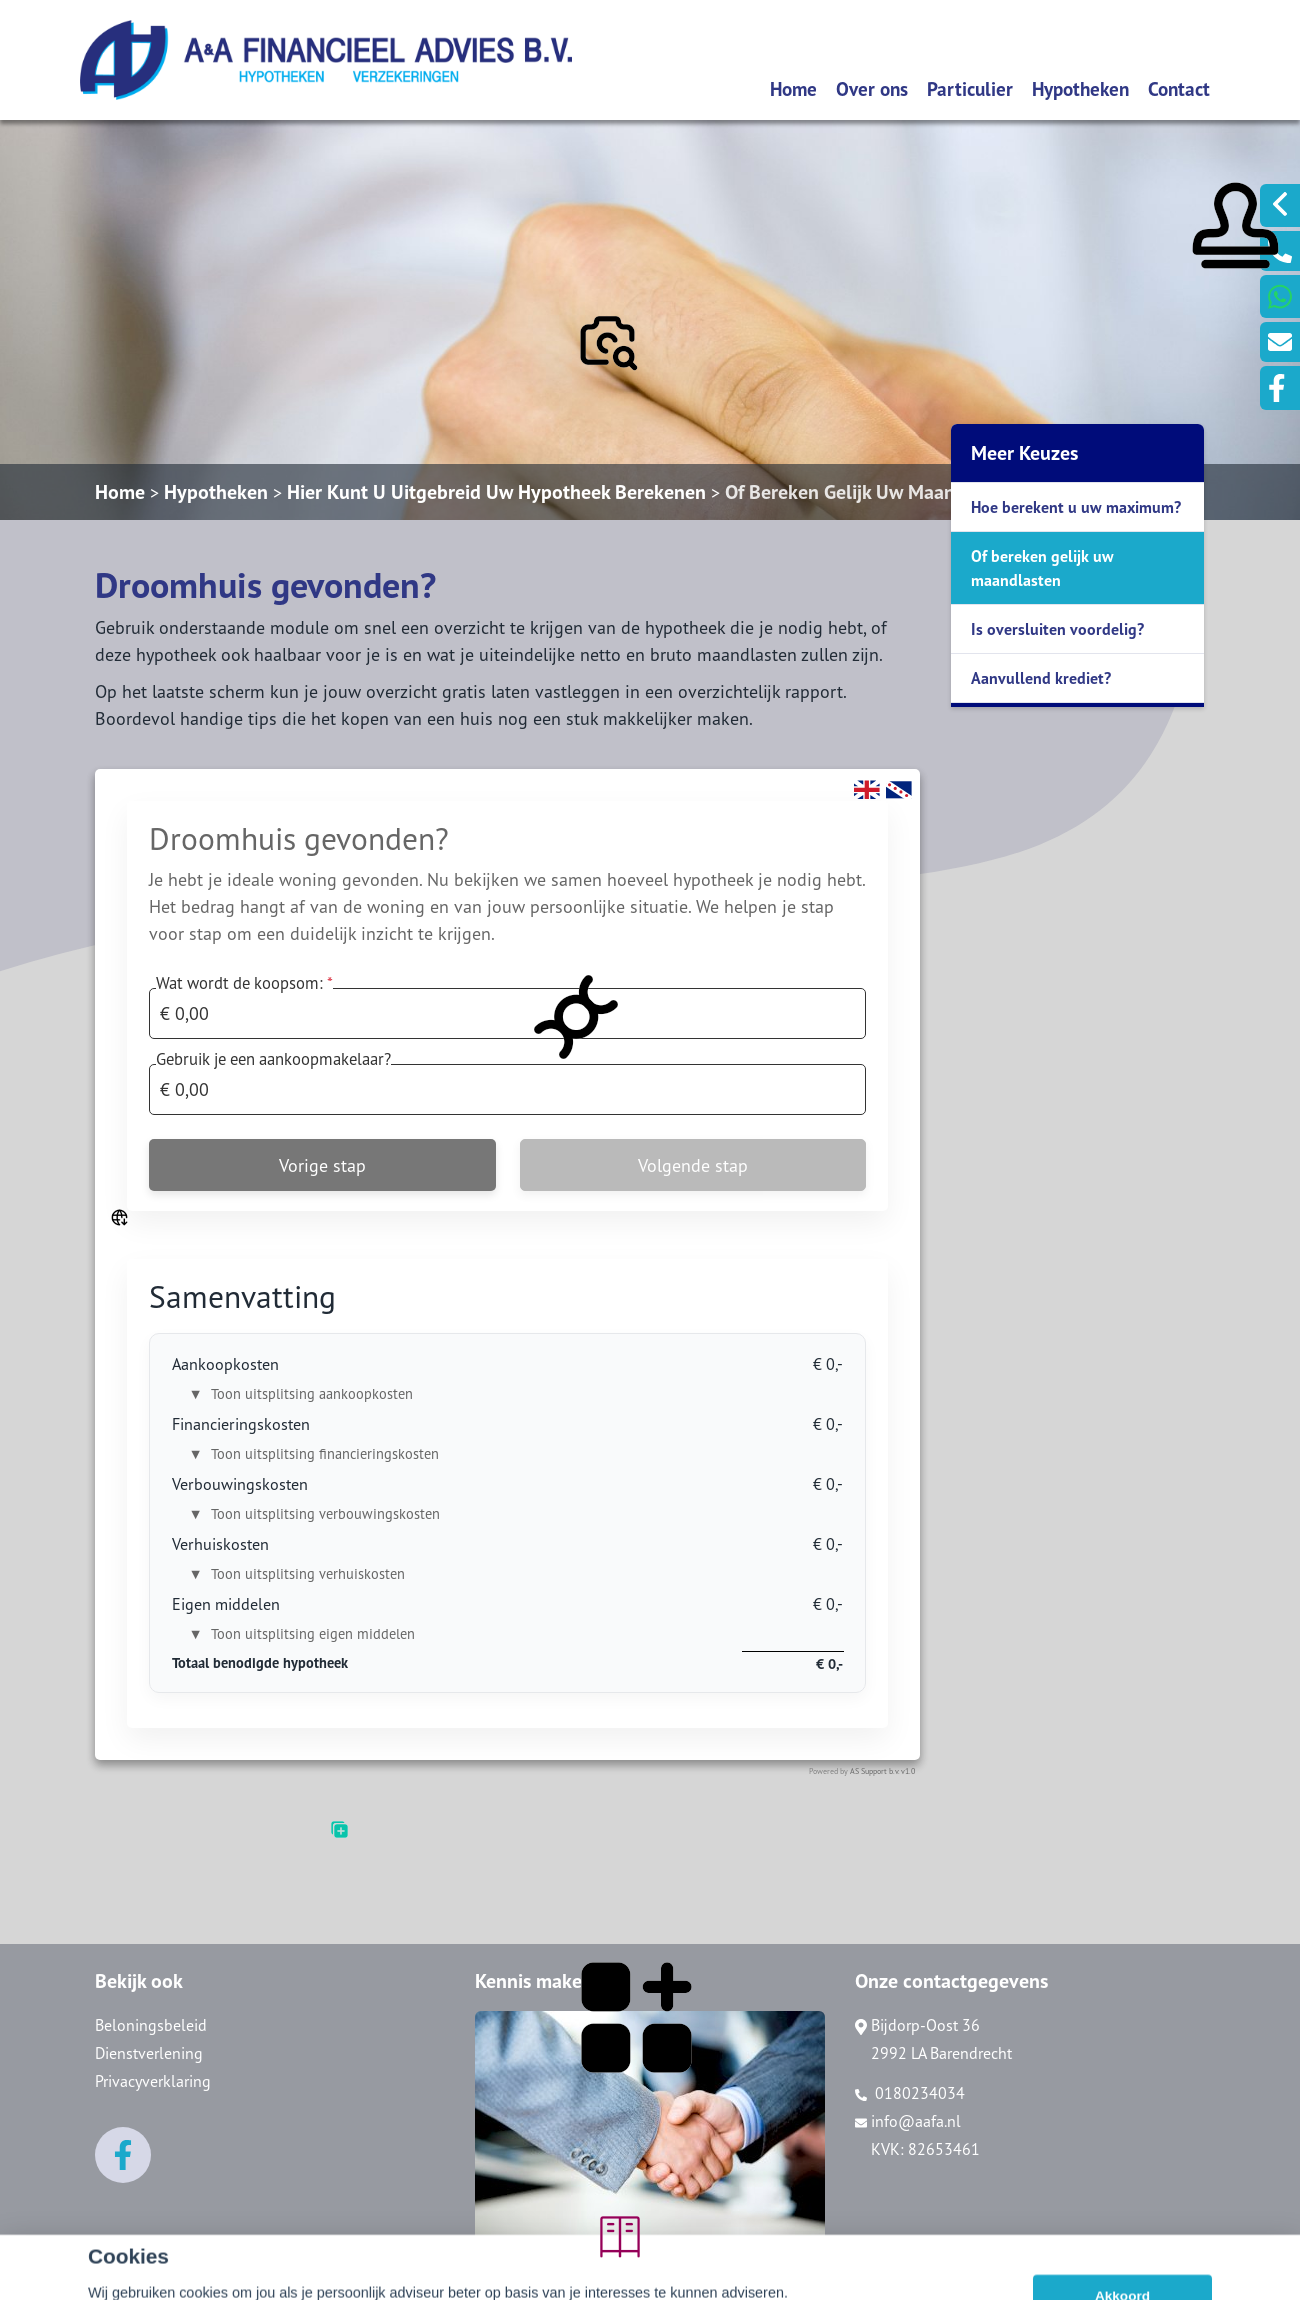 The image size is (1300, 2300). What do you see at coordinates (339, 1829) in the screenshot?
I see `duplicate or copy an item` at bounding box center [339, 1829].